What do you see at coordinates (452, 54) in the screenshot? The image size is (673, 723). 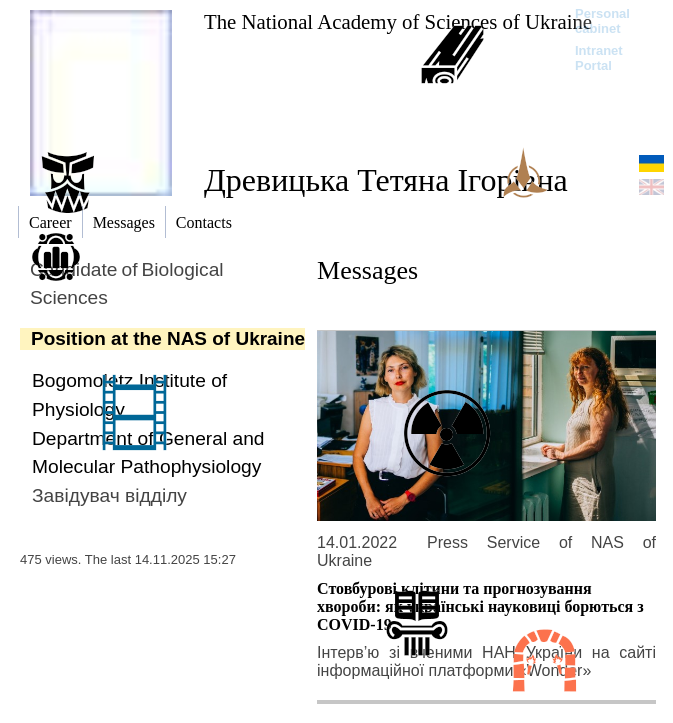 I see `wood beam resource or building material` at bounding box center [452, 54].